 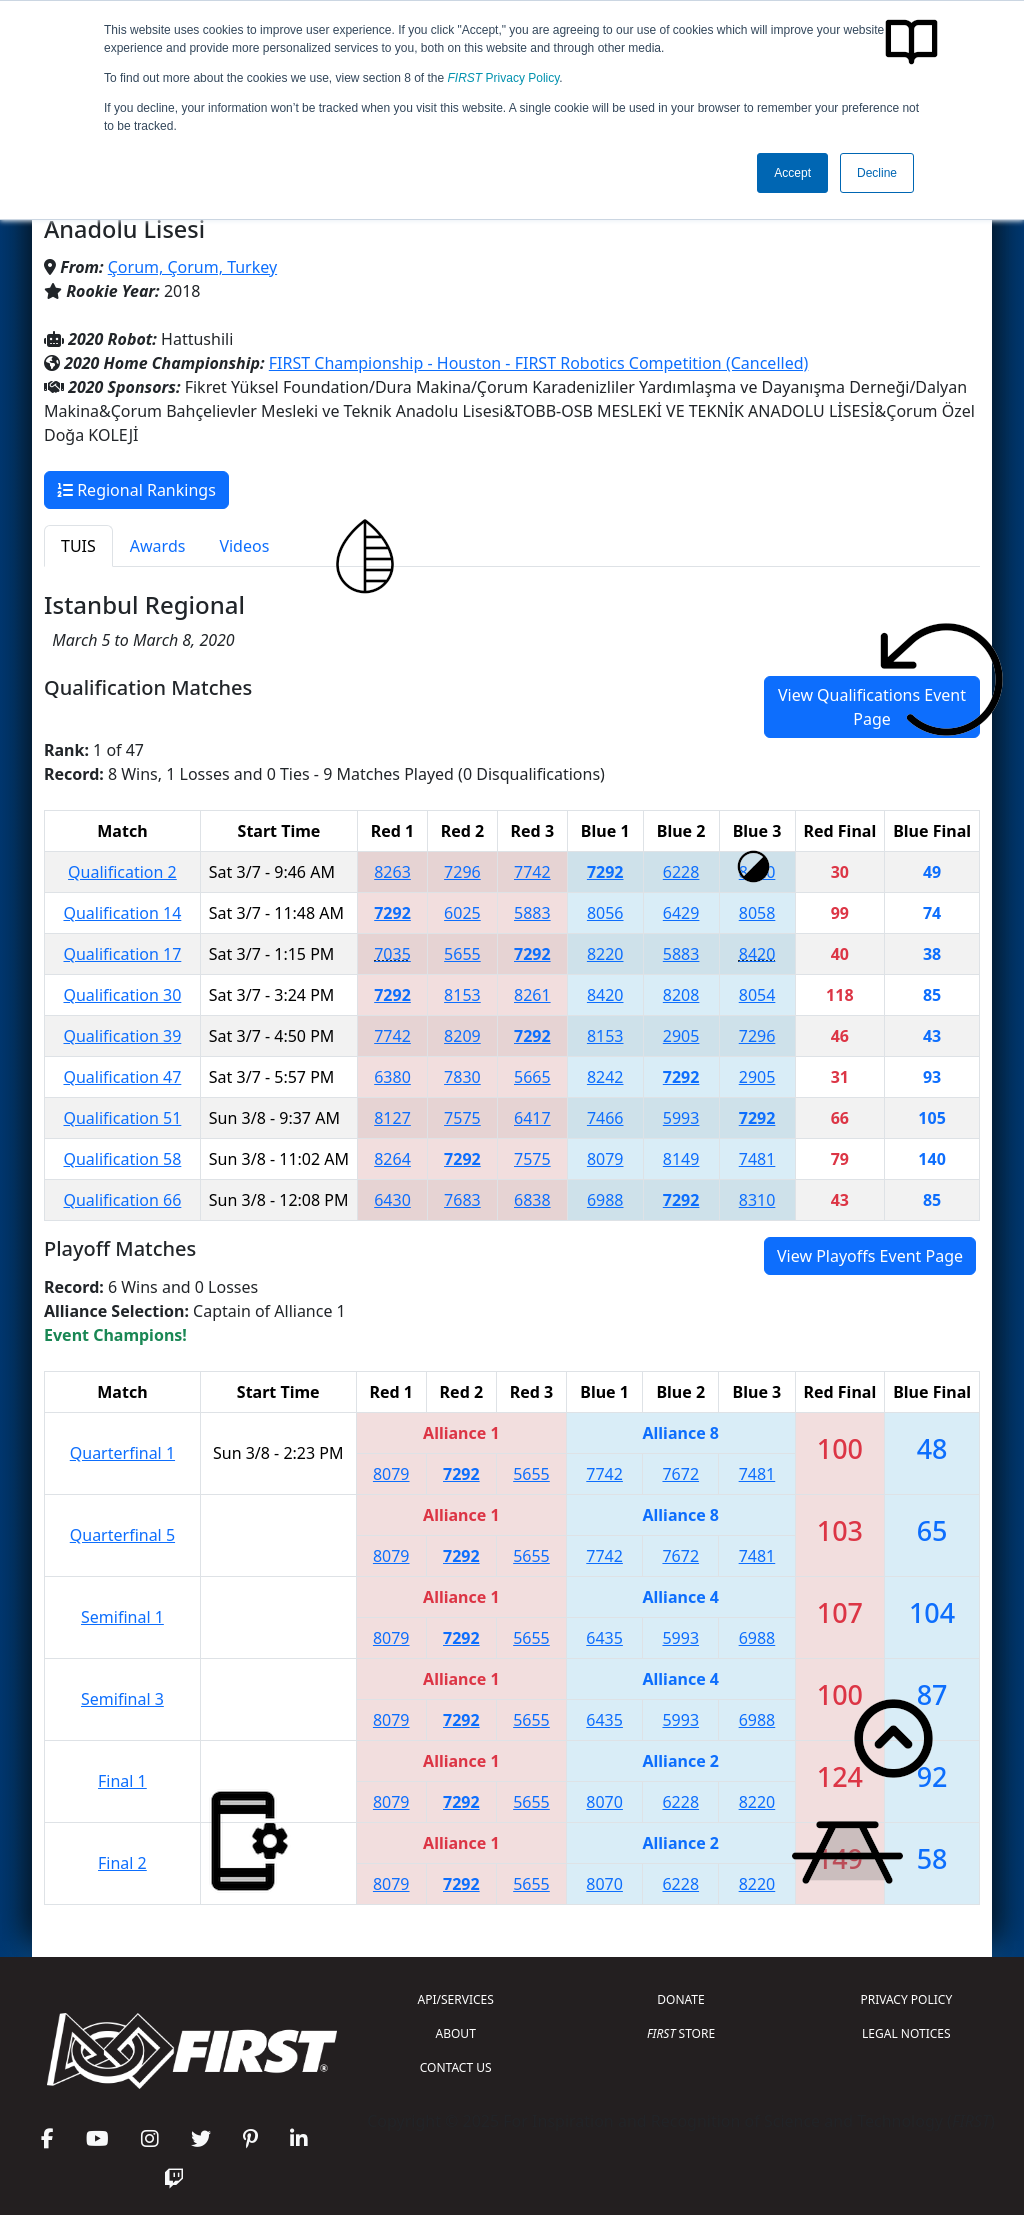 What do you see at coordinates (847, 1852) in the screenshot?
I see `find nearby picnic areas` at bounding box center [847, 1852].